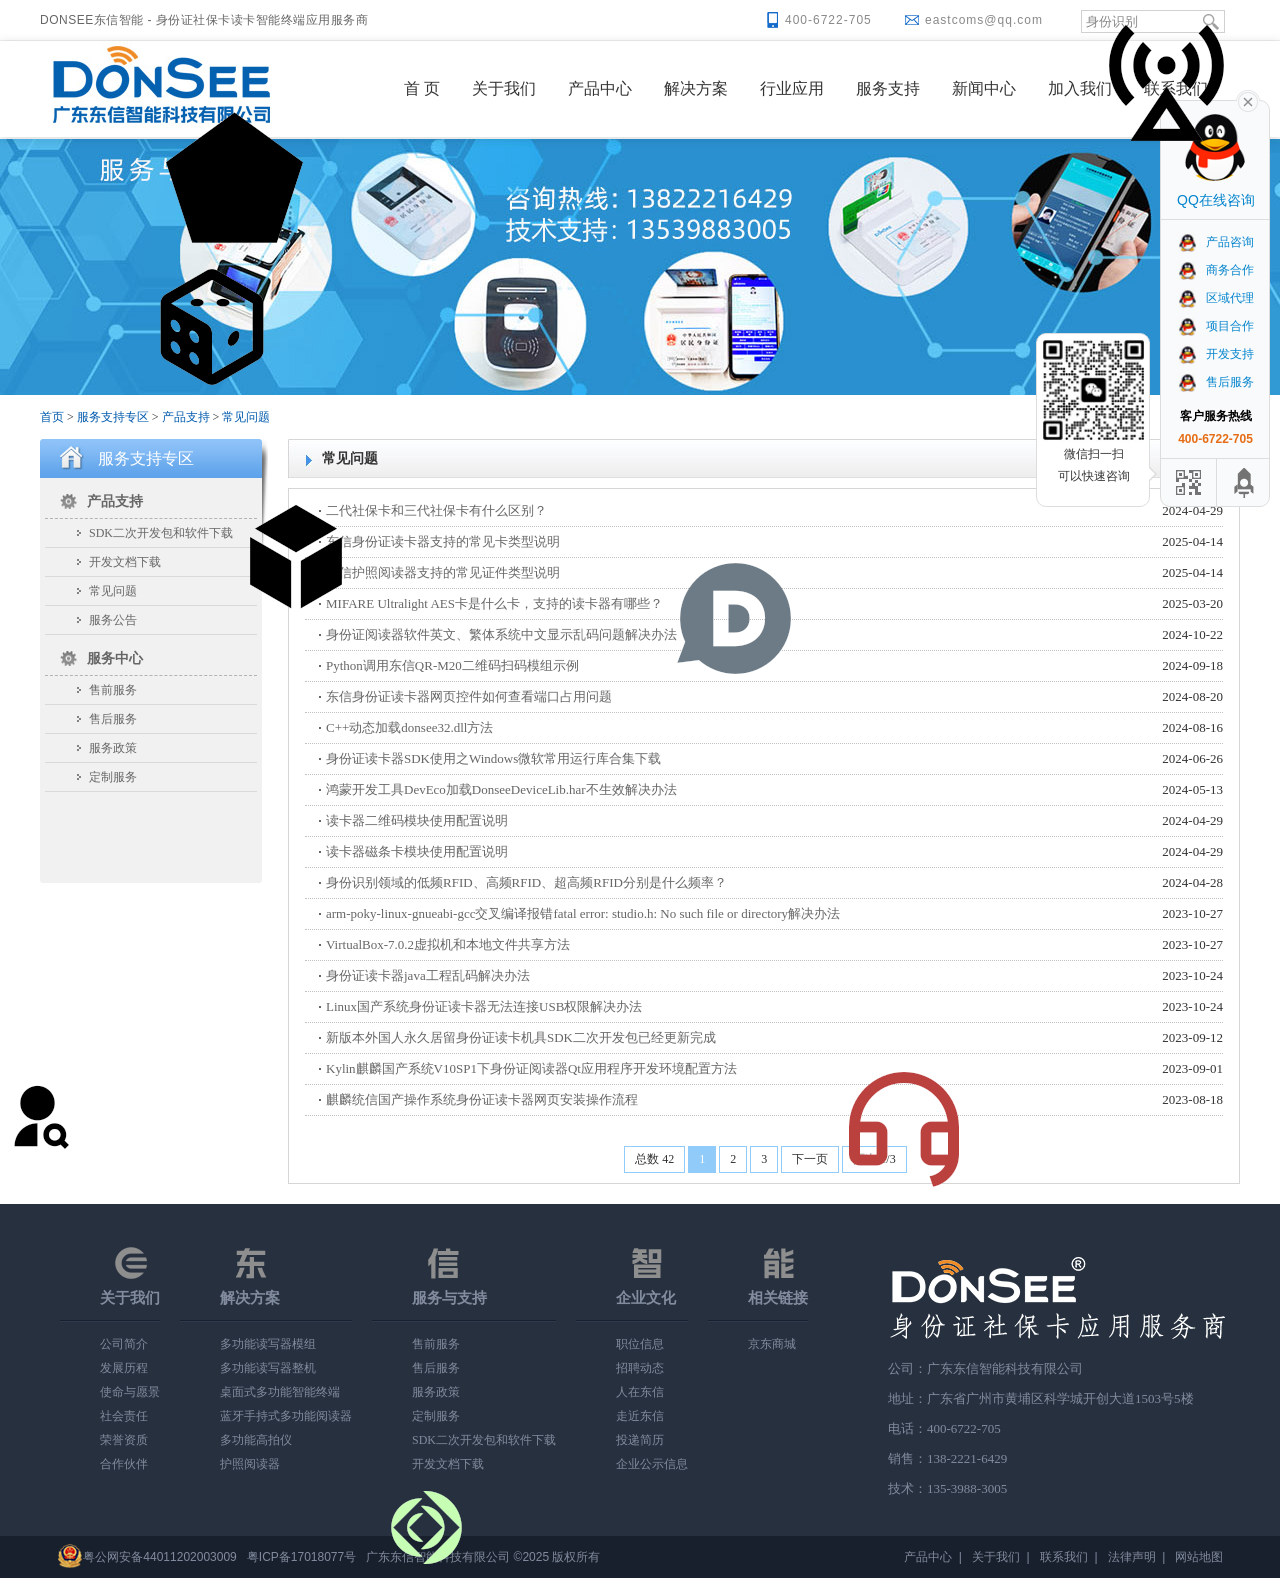 Image resolution: width=1280 pixels, height=1578 pixels. I want to click on pentagon shape tool for design applications, so click(234, 184).